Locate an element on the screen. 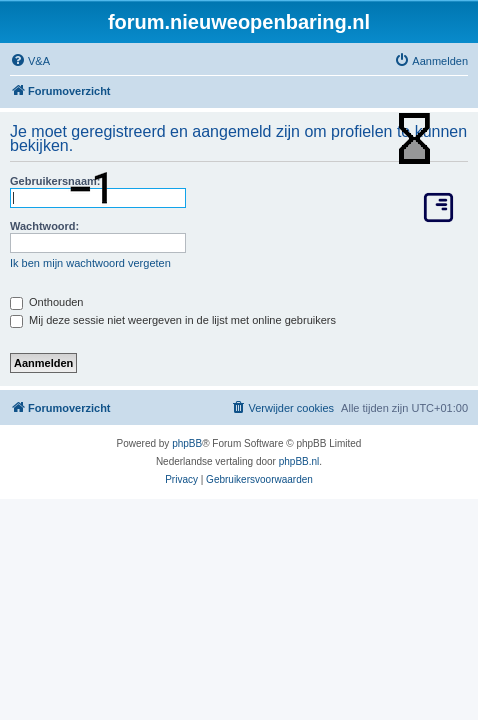 The image size is (478, 720). indicates time is running out or nearing completion is located at coordinates (414, 138).